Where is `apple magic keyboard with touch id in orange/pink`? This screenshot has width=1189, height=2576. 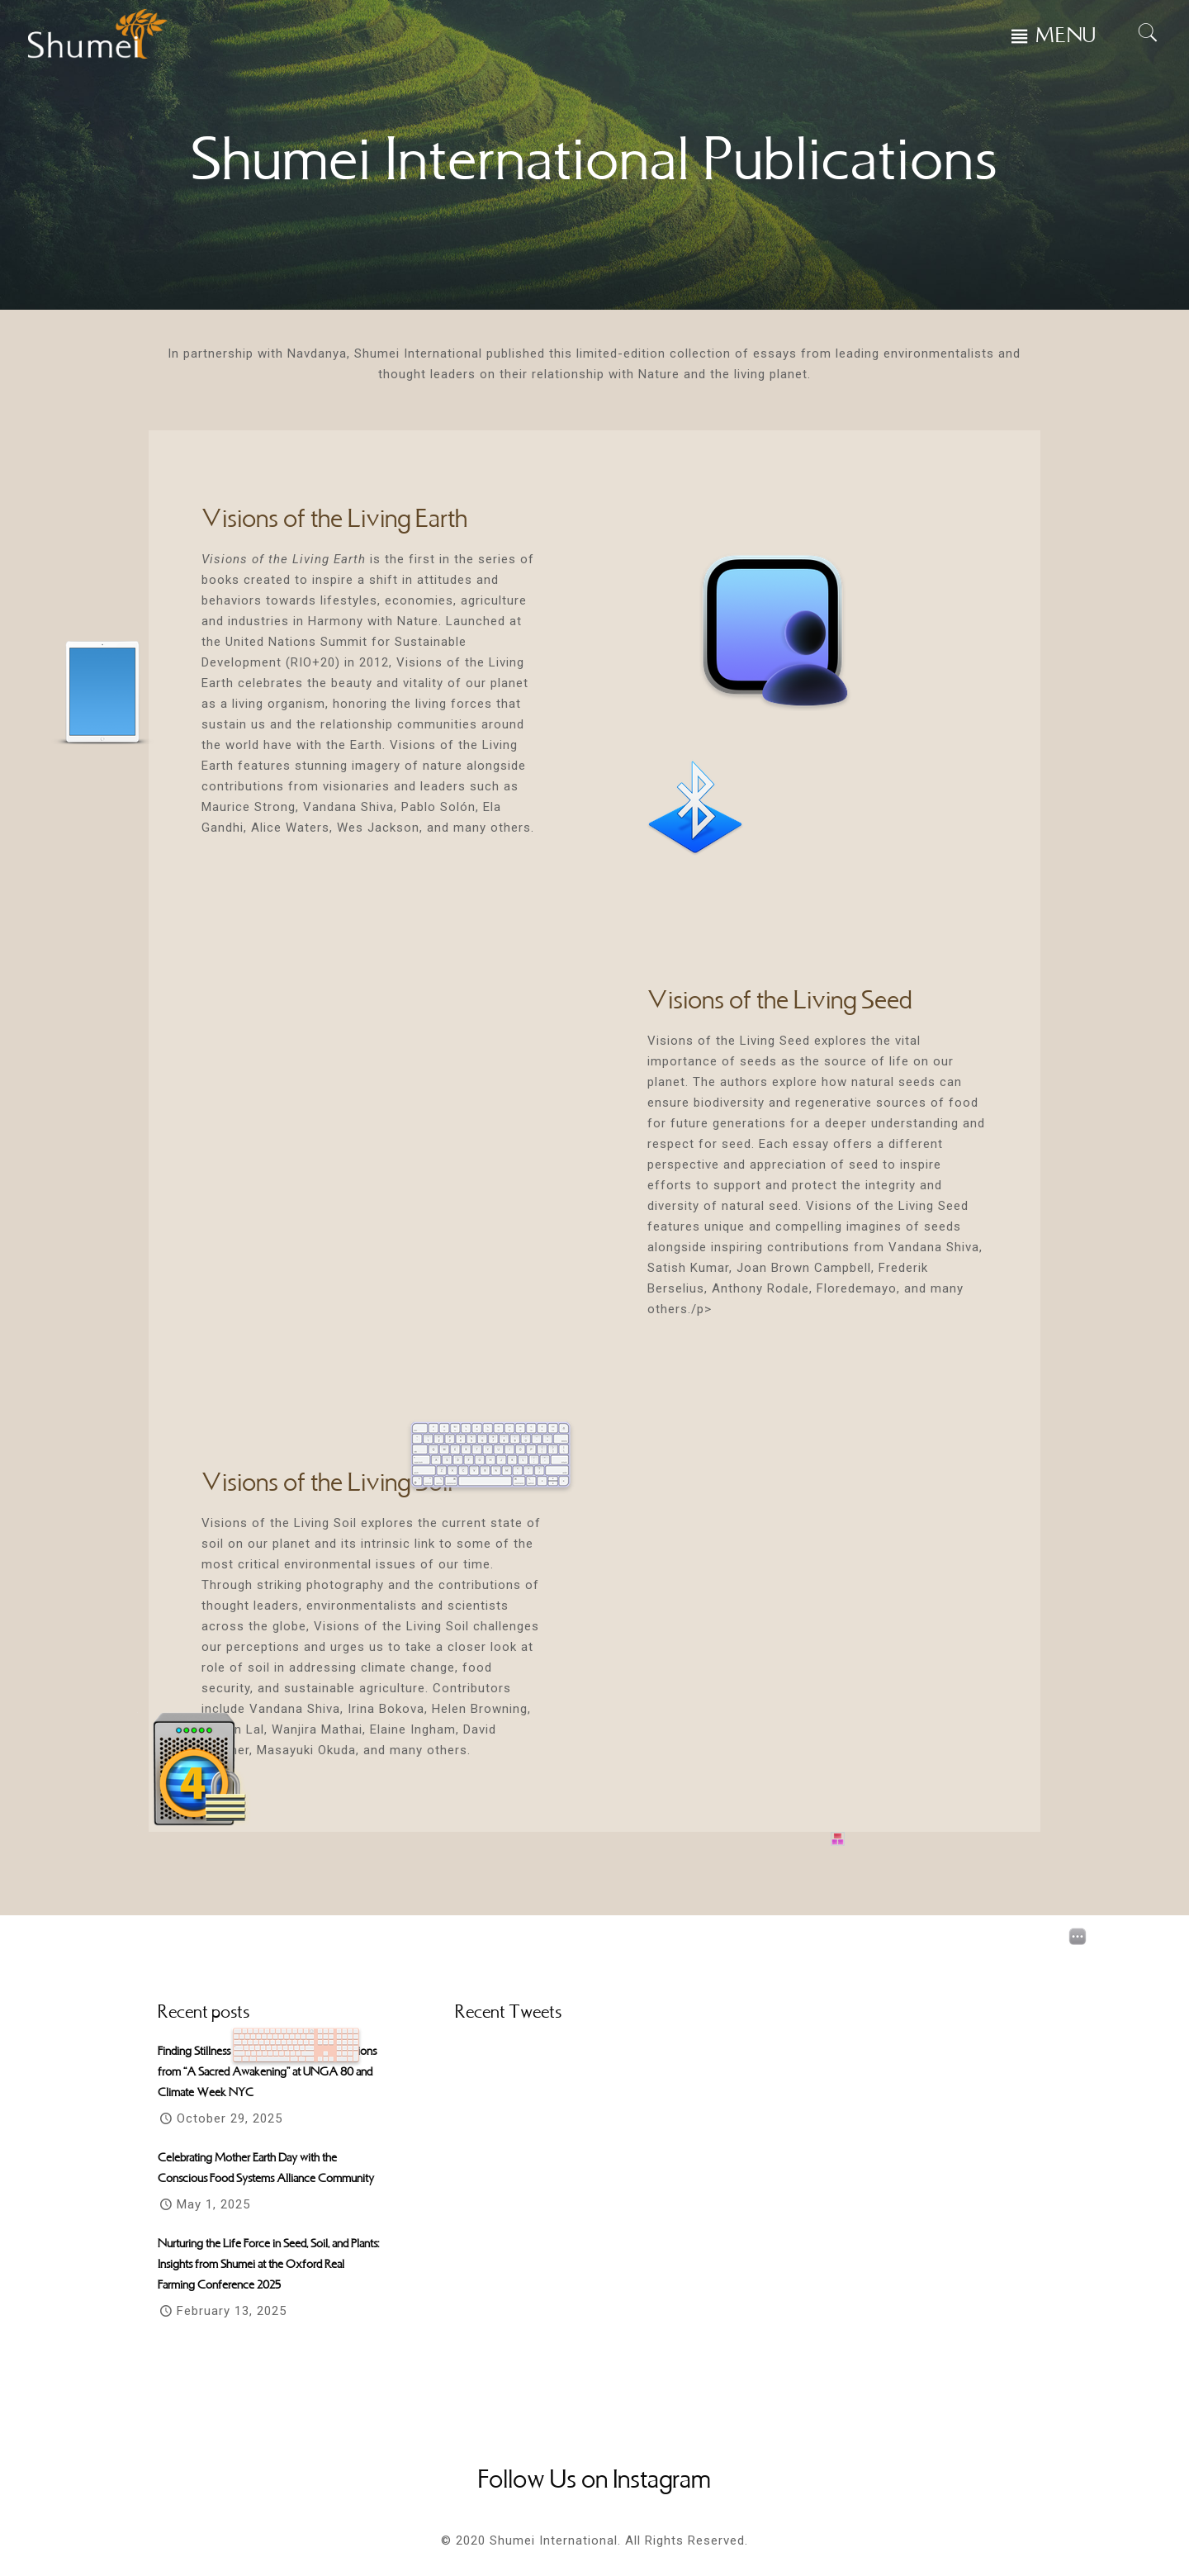 apple magic keyboard with touch id in orange/pink is located at coordinates (296, 2044).